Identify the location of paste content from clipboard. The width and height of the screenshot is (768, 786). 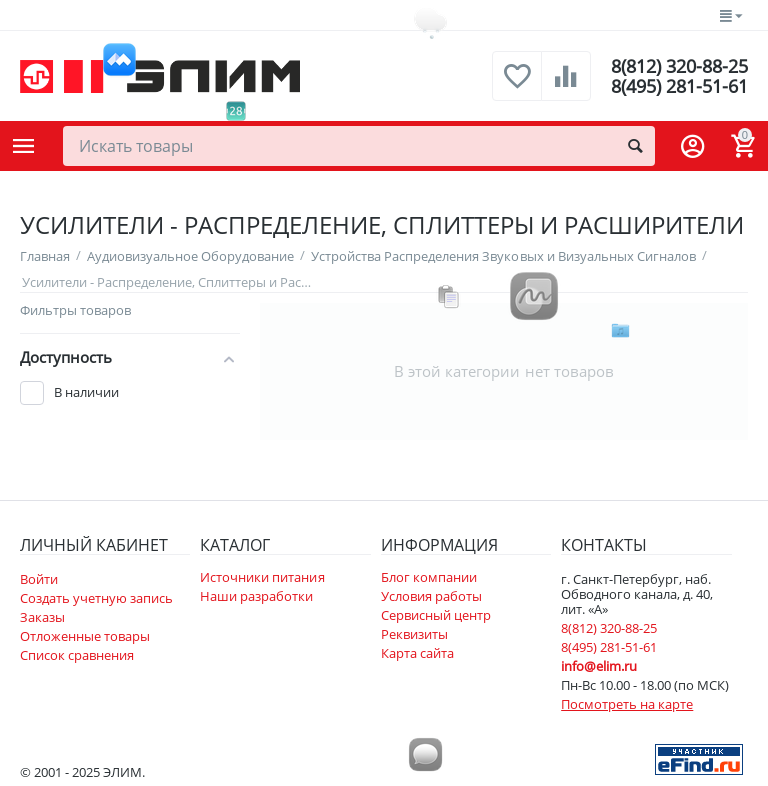
(448, 296).